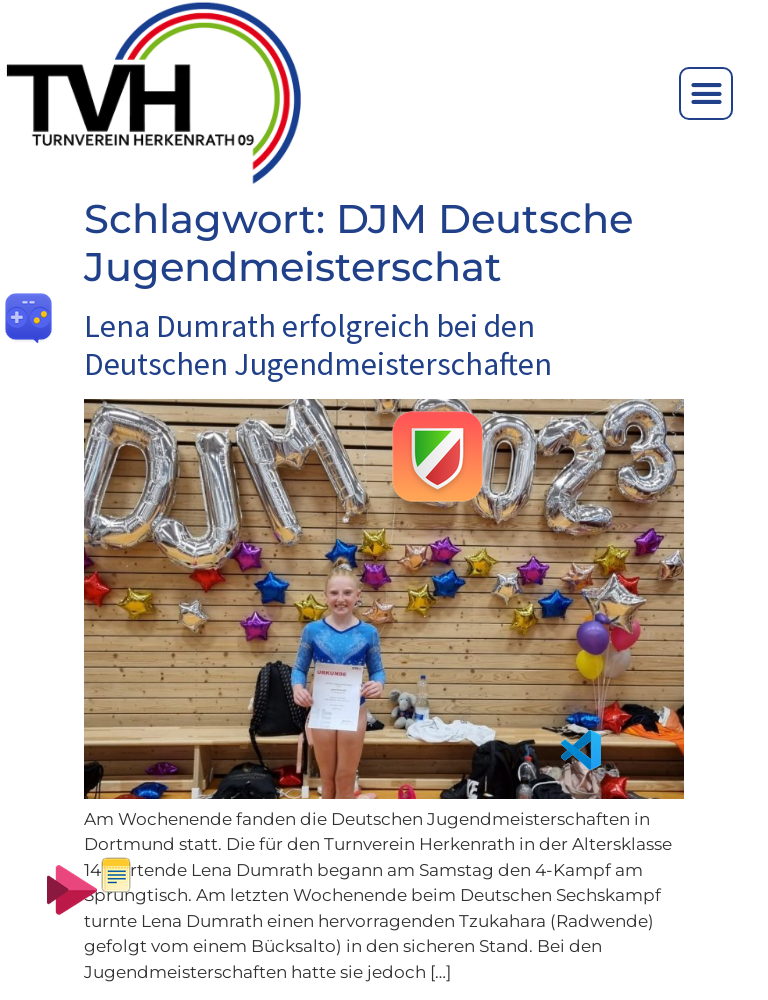 The height and width of the screenshot is (1000, 768). I want to click on open firewall configuration settings, so click(437, 456).